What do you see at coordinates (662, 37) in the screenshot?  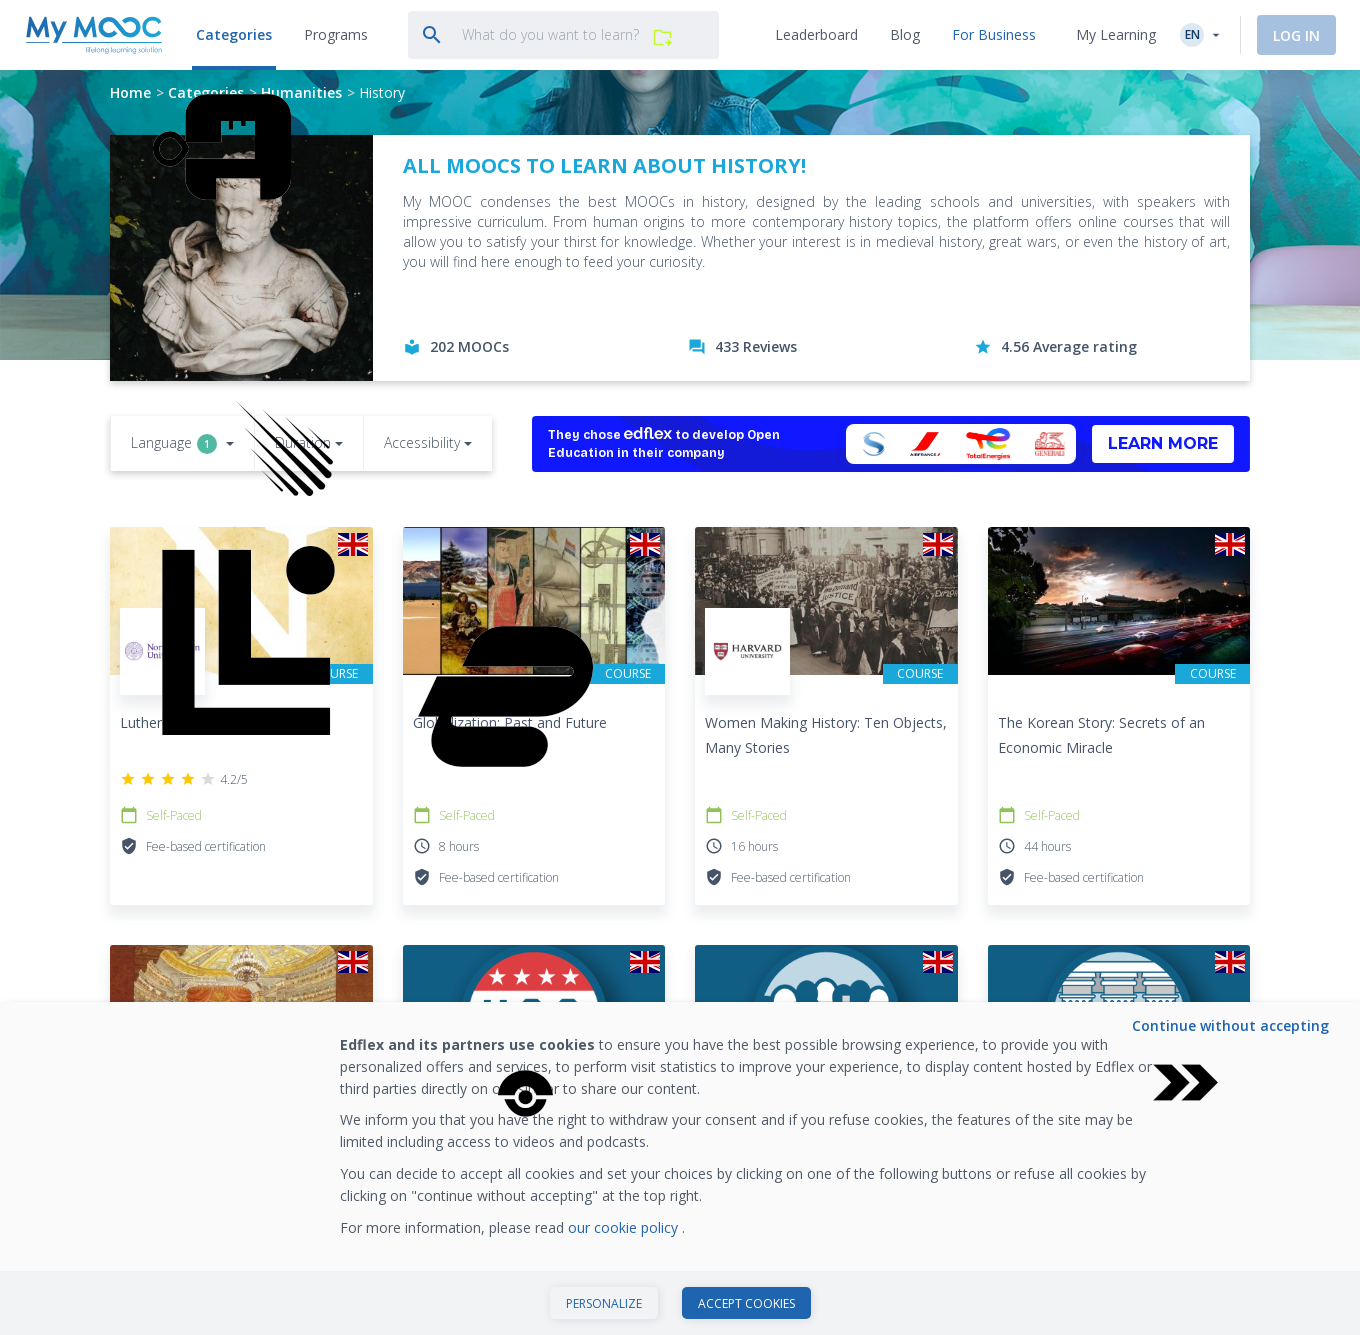 I see `share a folder with others` at bounding box center [662, 37].